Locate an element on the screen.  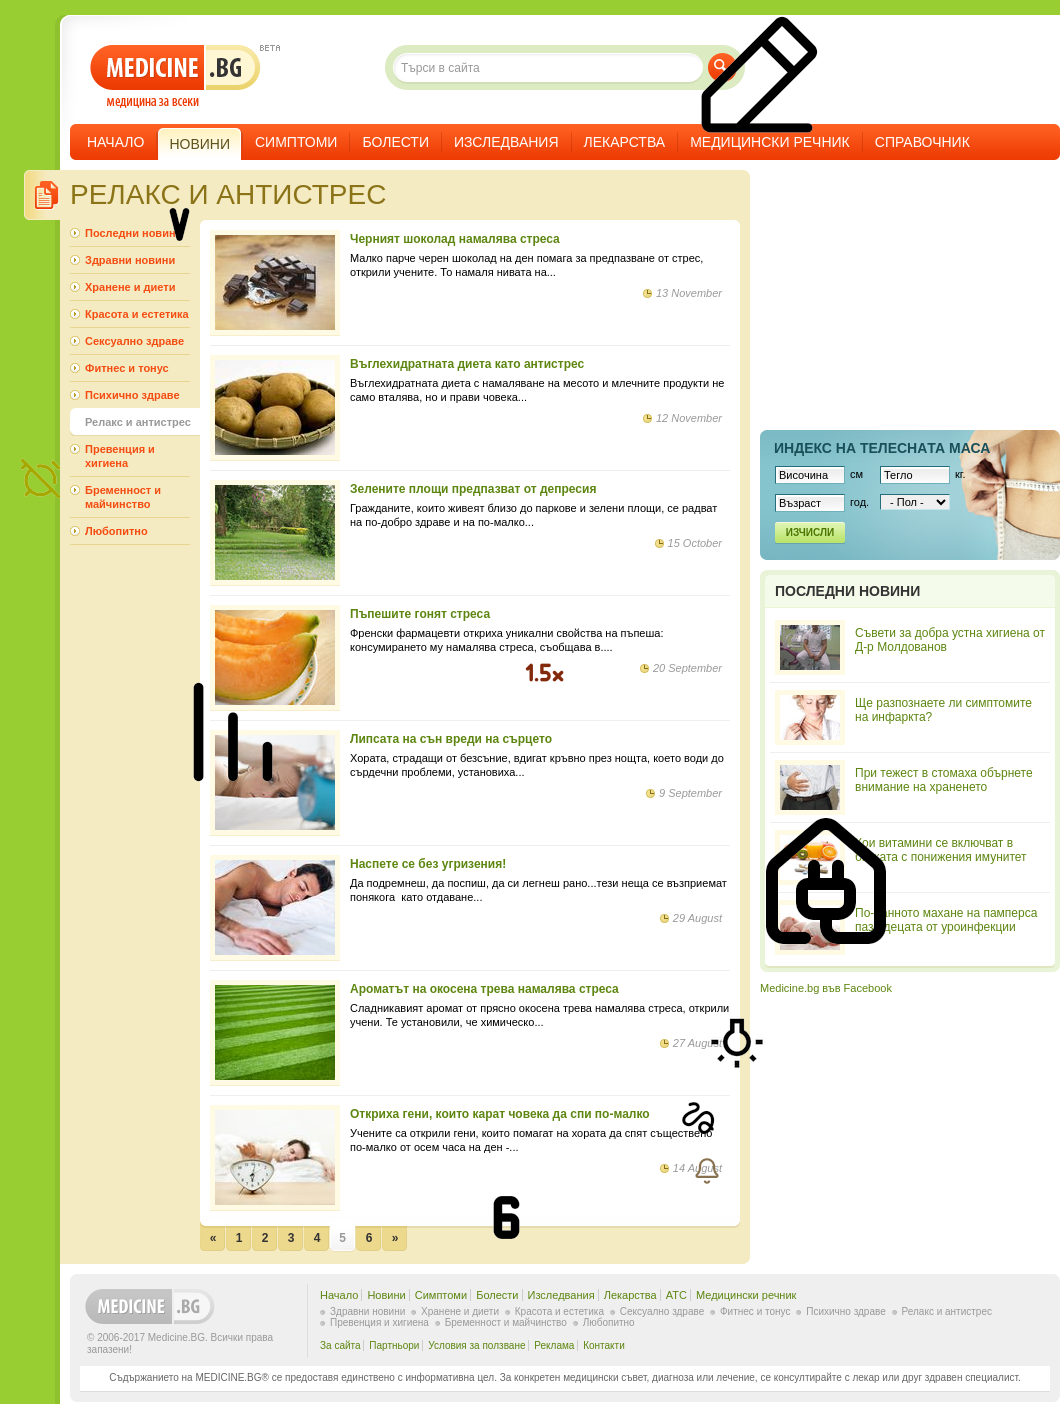
decorative squiggle or flourish element is located at coordinates (698, 1118).